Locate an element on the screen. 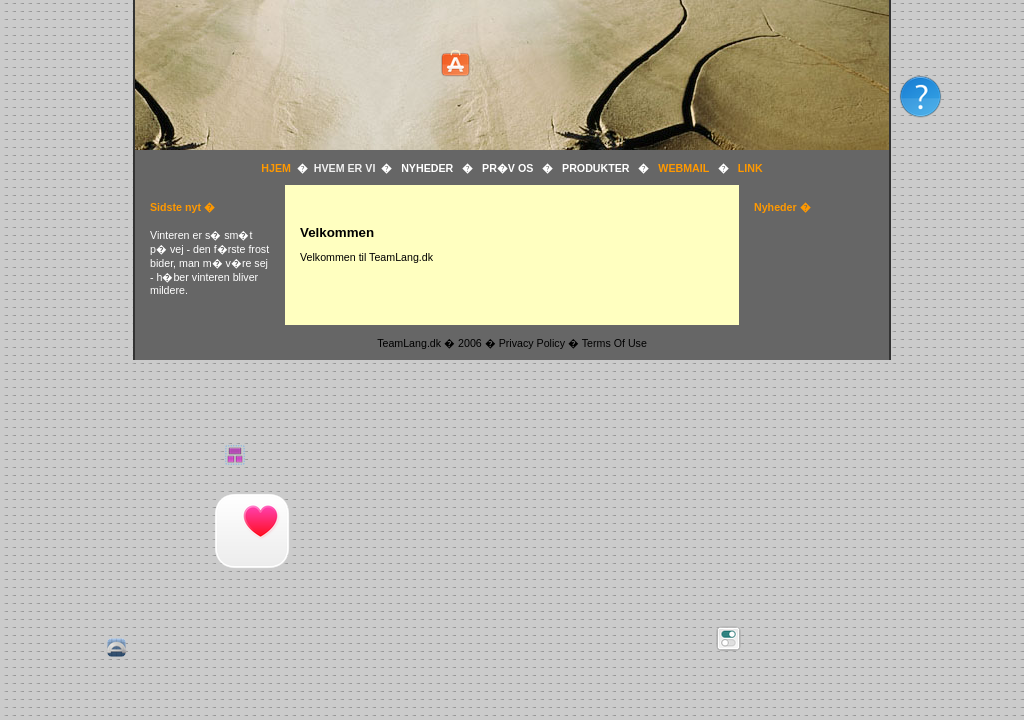 The image size is (1024, 720). open design or drafting application is located at coordinates (116, 647).